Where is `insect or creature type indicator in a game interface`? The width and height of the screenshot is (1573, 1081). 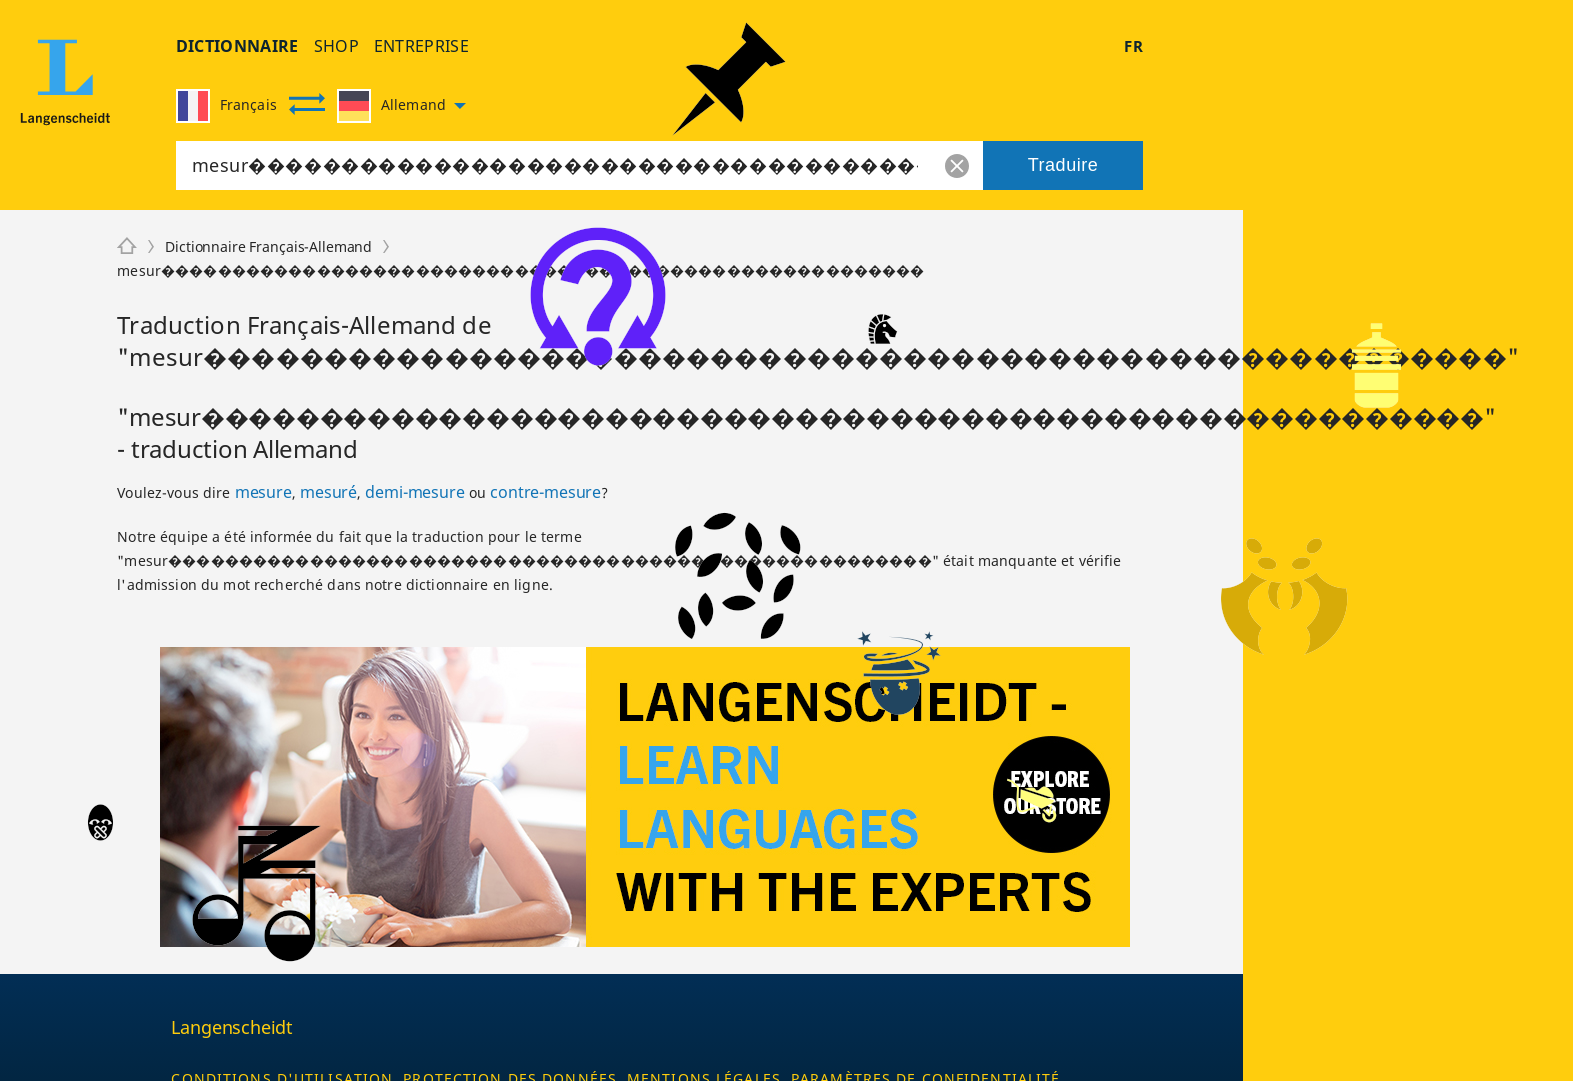
insect or creature type indicator in a game interface is located at coordinates (1284, 595).